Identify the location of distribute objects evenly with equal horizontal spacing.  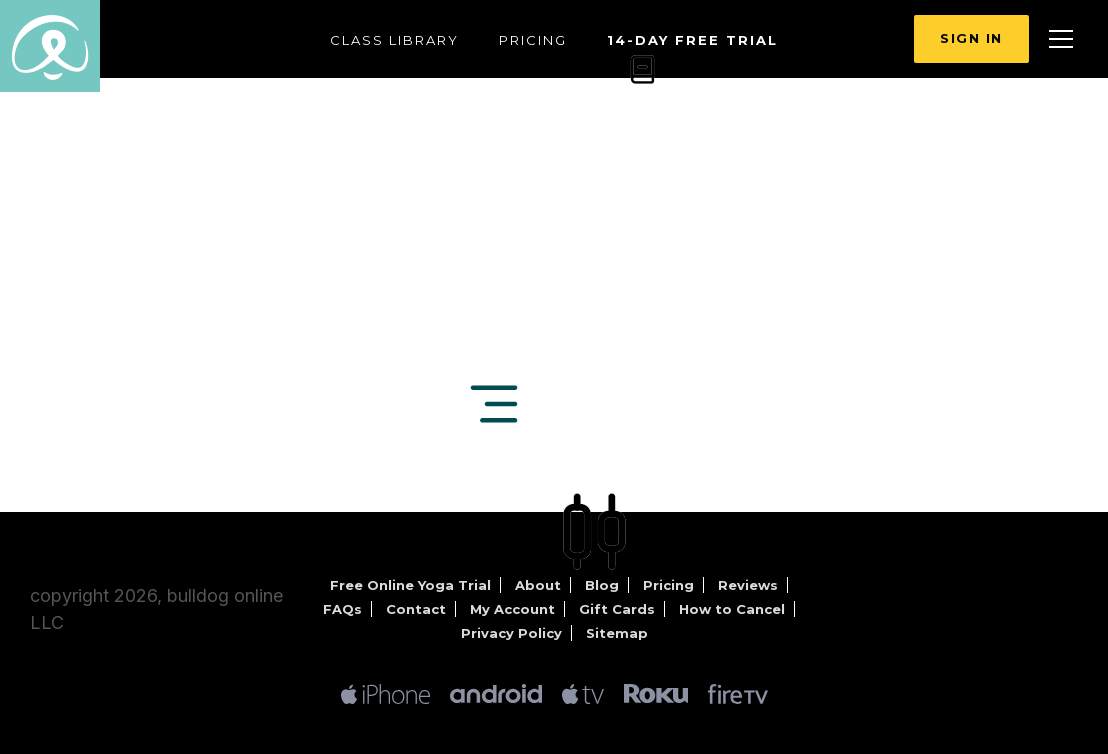
(594, 531).